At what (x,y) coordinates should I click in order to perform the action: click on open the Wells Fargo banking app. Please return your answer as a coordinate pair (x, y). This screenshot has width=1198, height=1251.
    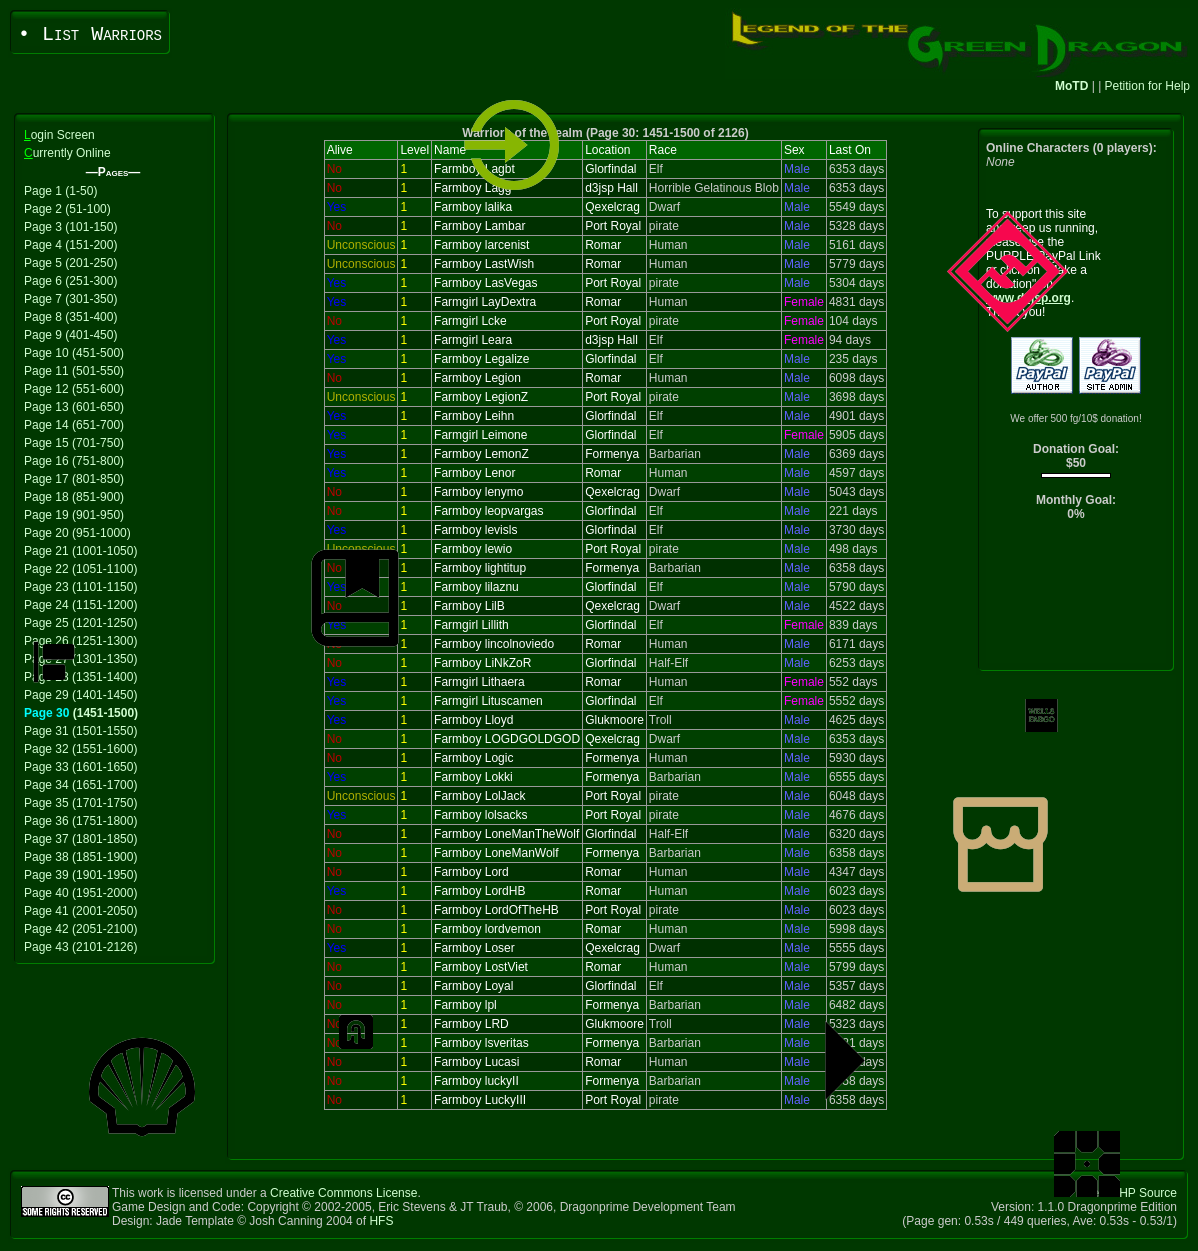
    Looking at the image, I should click on (1041, 715).